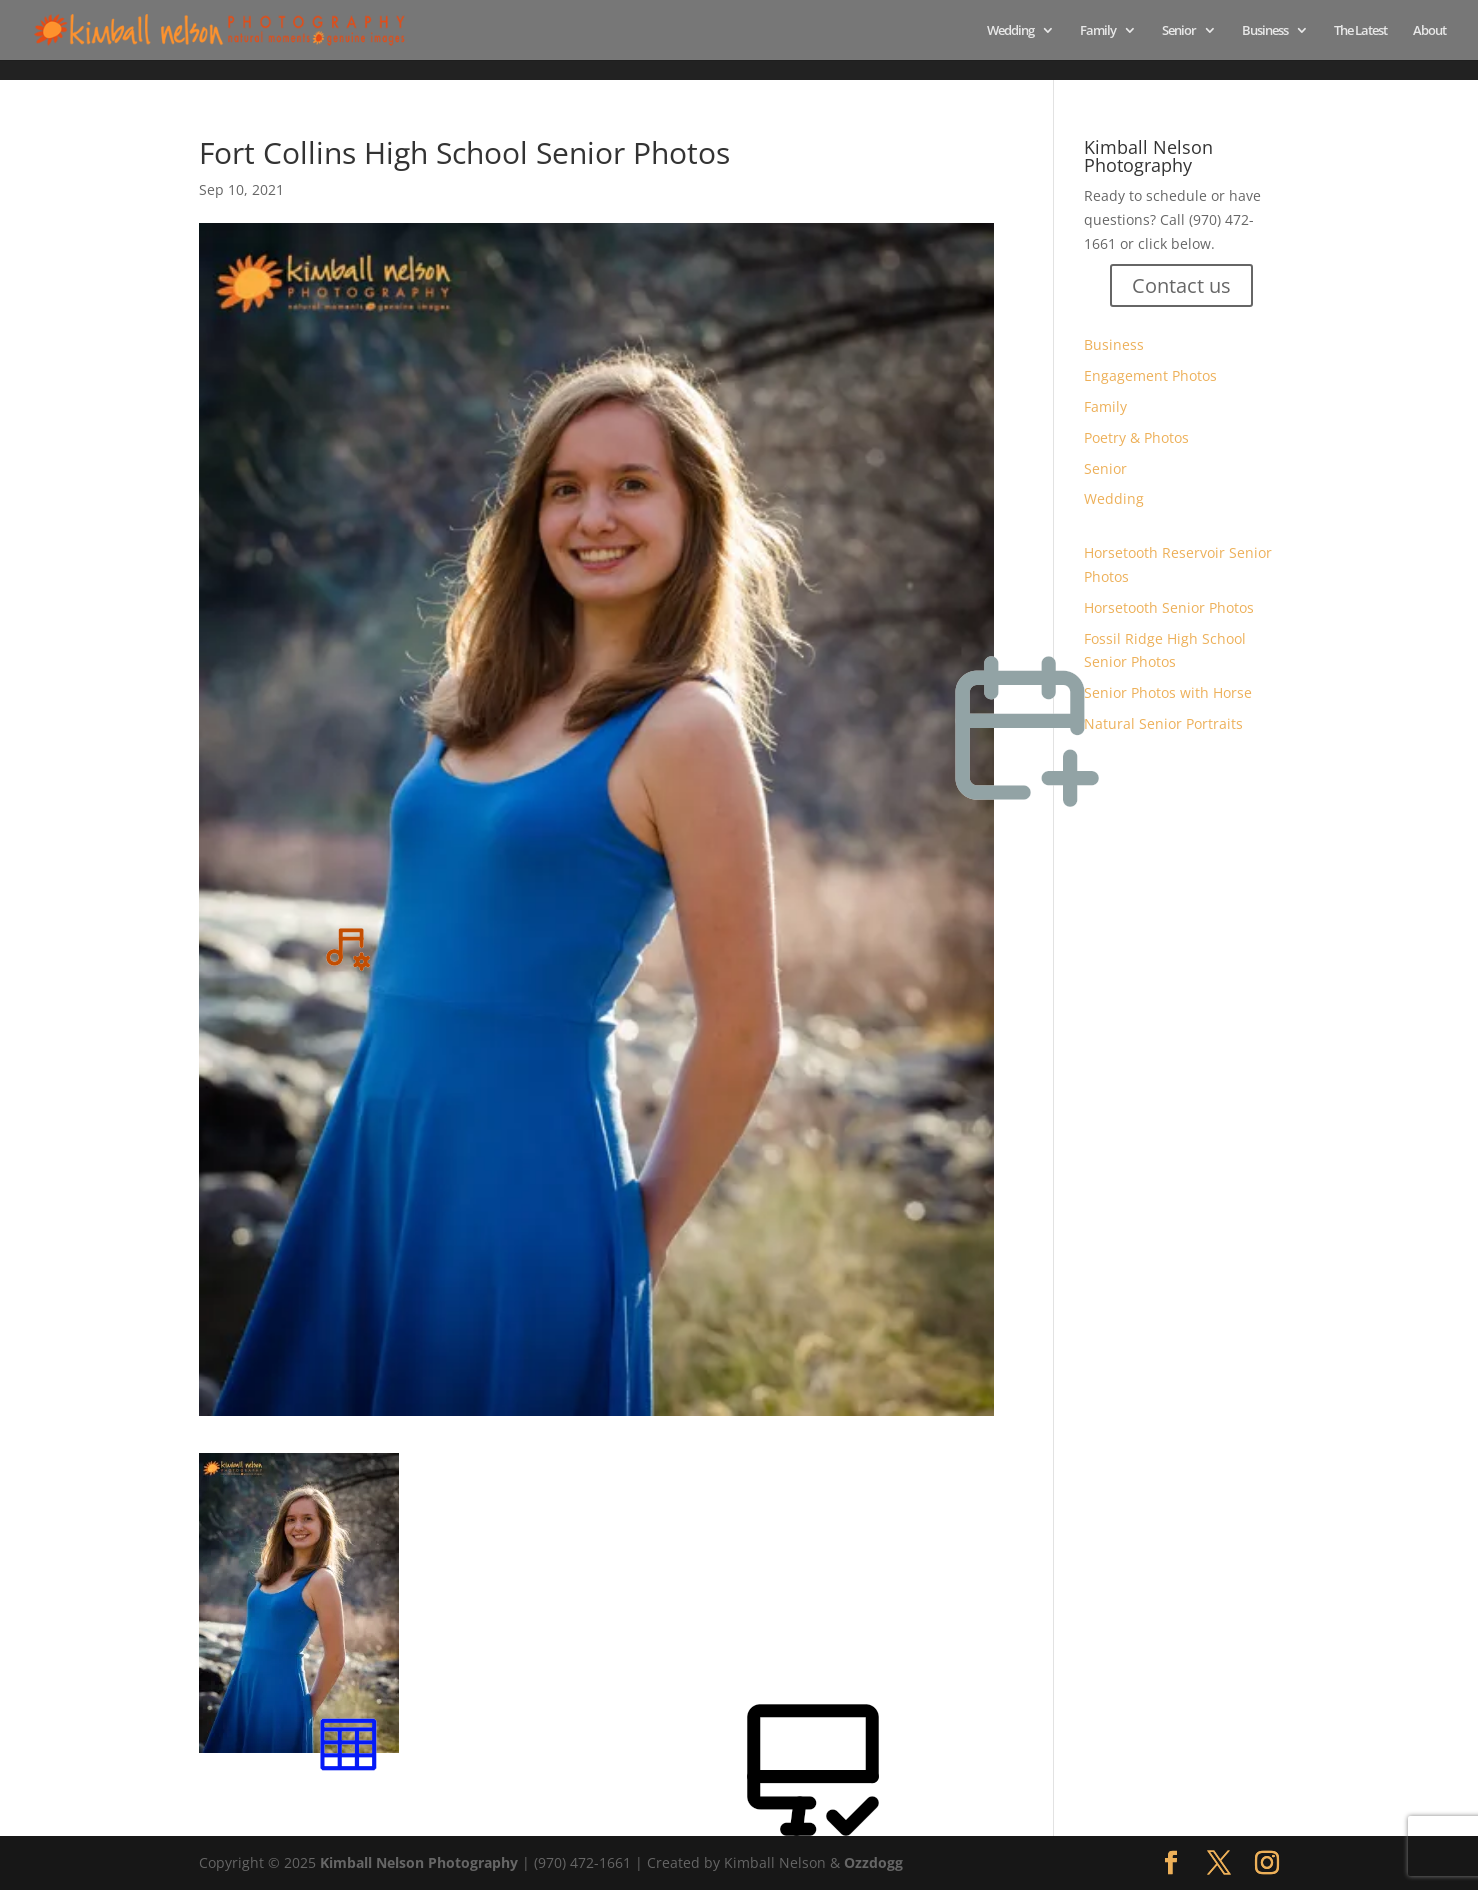 This screenshot has height=1890, width=1478. I want to click on insert or view a data table, so click(350, 1744).